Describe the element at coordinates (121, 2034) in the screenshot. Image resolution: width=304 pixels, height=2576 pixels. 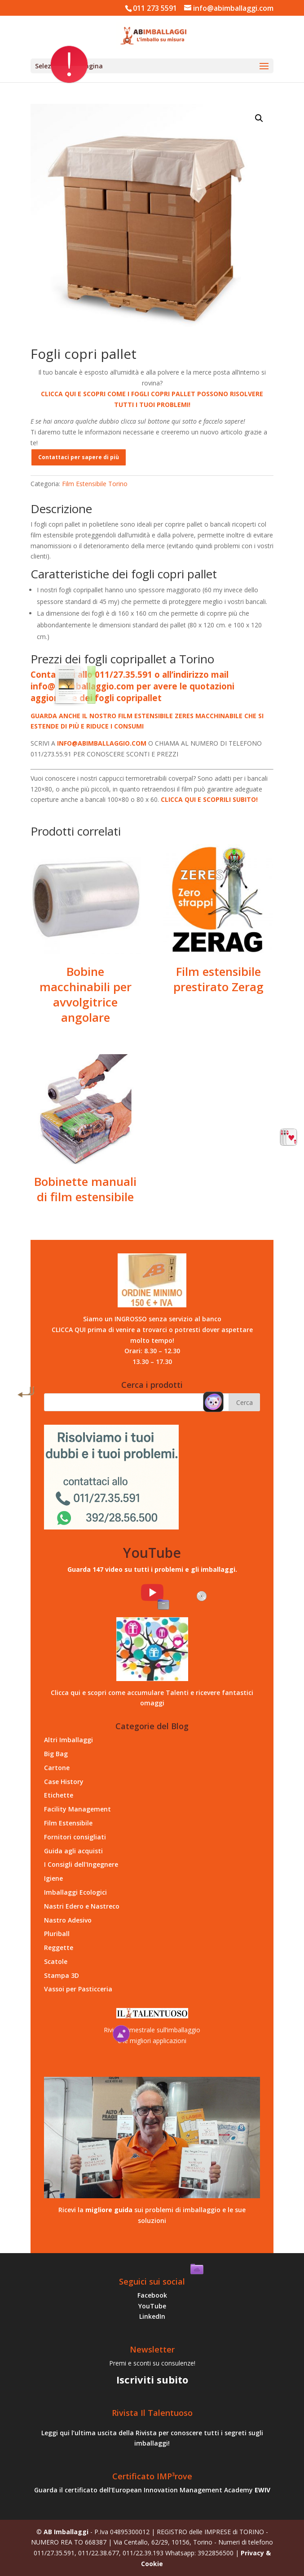
I see `indicates photo or image content` at that location.